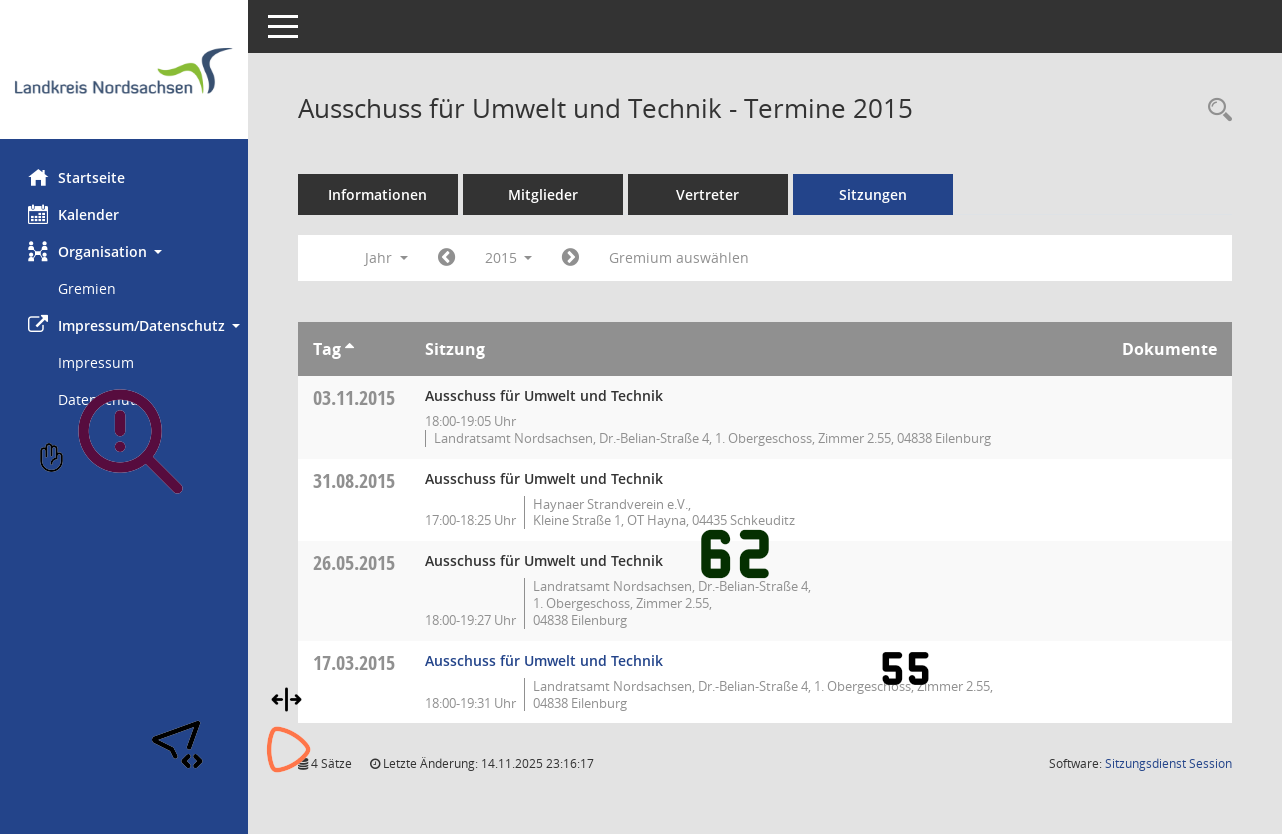 The image size is (1282, 834). I want to click on search error or warning, so click(130, 441).